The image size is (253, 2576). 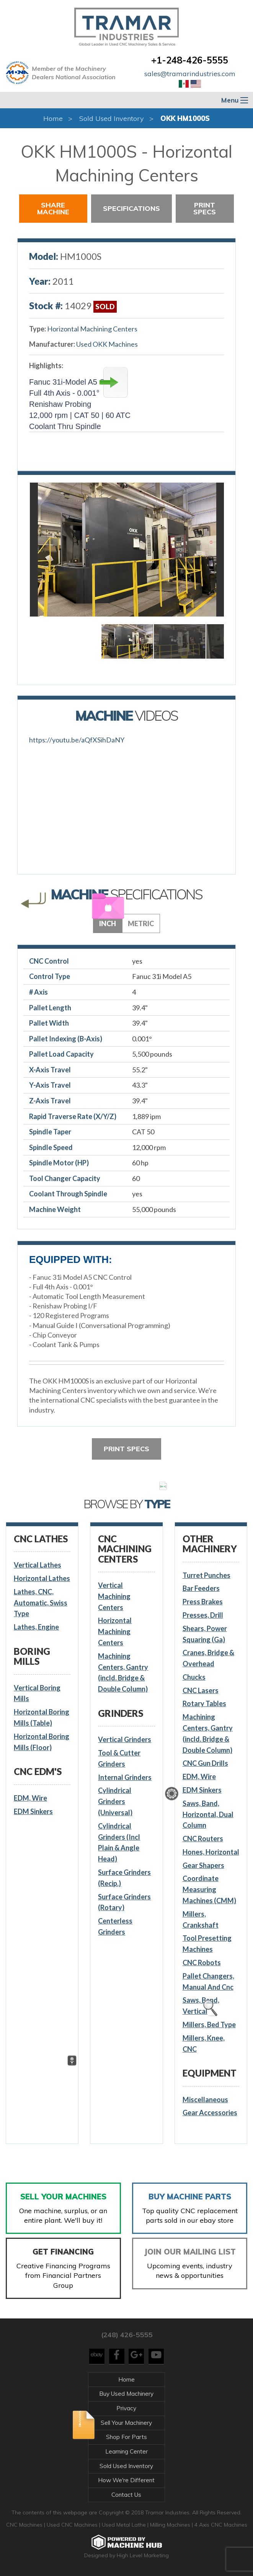 I want to click on import a document or file, so click(x=116, y=382).